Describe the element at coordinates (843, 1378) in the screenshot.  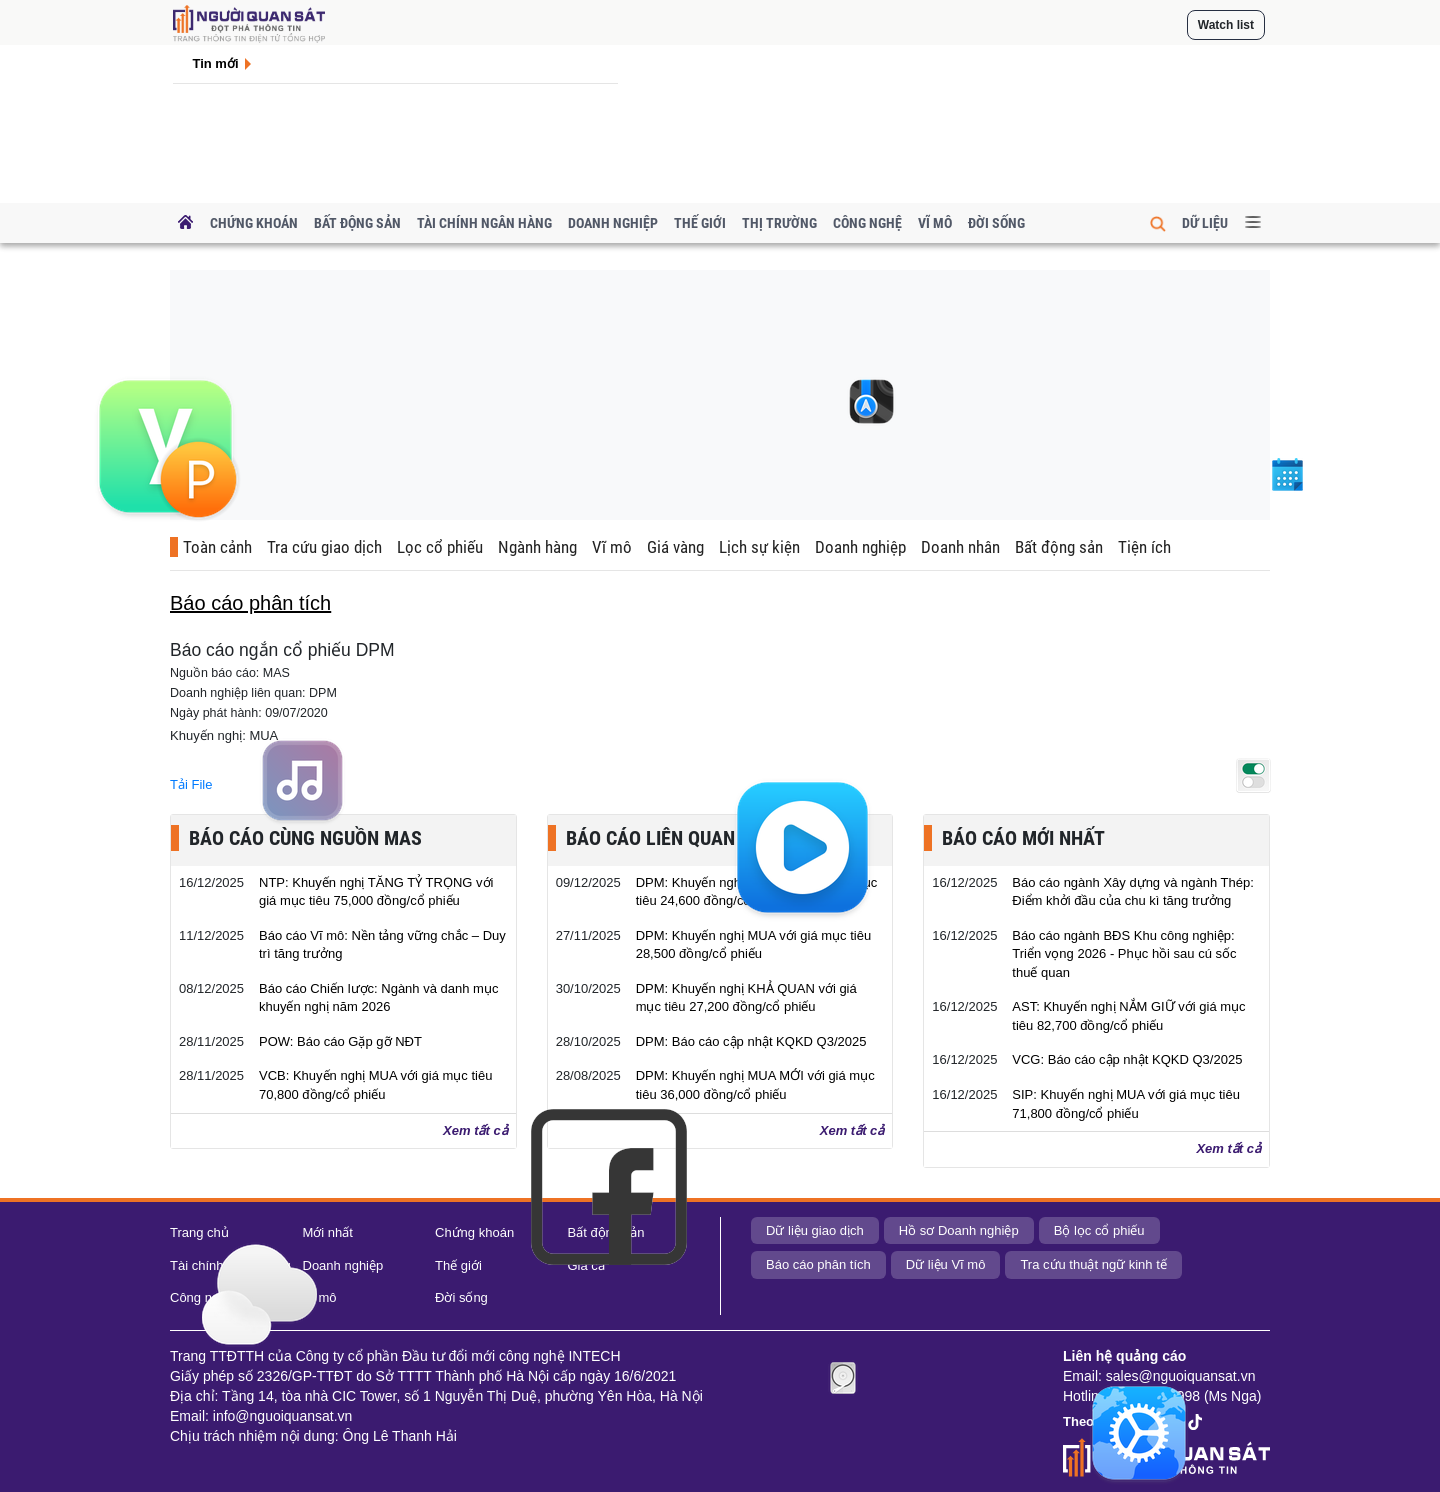
I see `open disk utility application` at that location.